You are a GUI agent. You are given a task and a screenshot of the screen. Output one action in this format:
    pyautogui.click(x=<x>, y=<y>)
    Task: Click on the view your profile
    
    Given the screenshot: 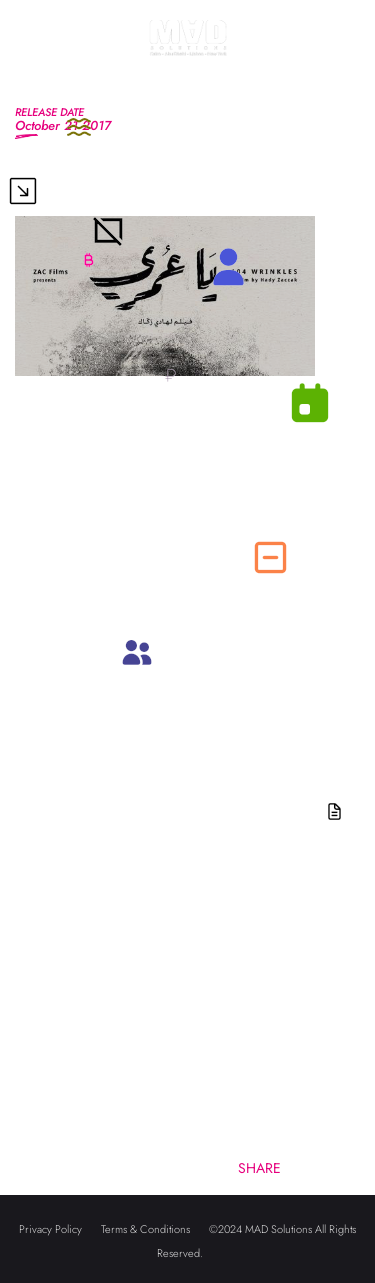 What is the action you would take?
    pyautogui.click(x=228, y=266)
    